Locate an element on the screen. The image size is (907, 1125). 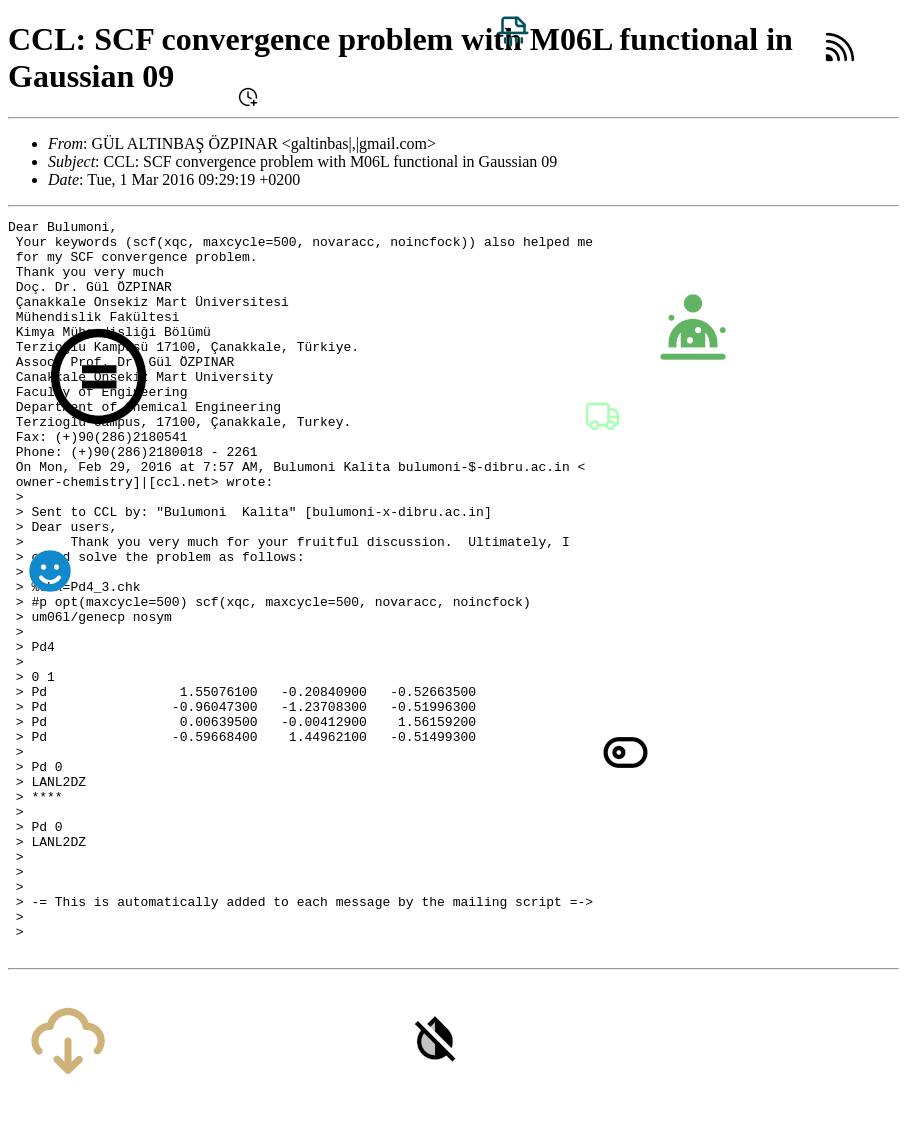
track your delivery or shipment is located at coordinates (602, 415).